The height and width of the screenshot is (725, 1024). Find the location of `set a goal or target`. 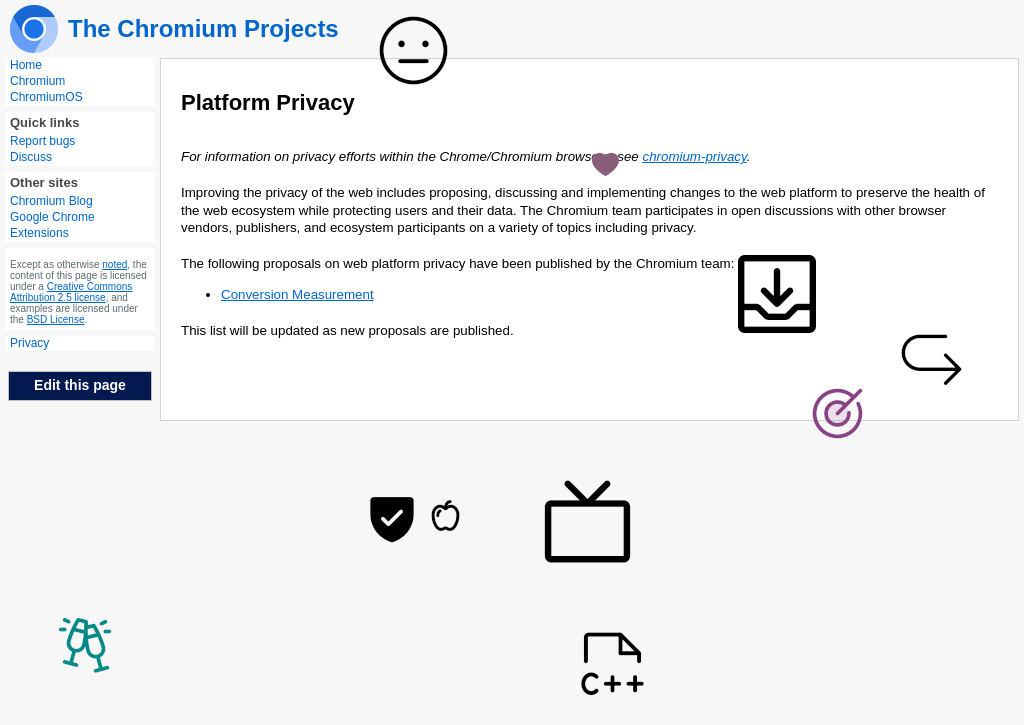

set a goal or target is located at coordinates (837, 413).